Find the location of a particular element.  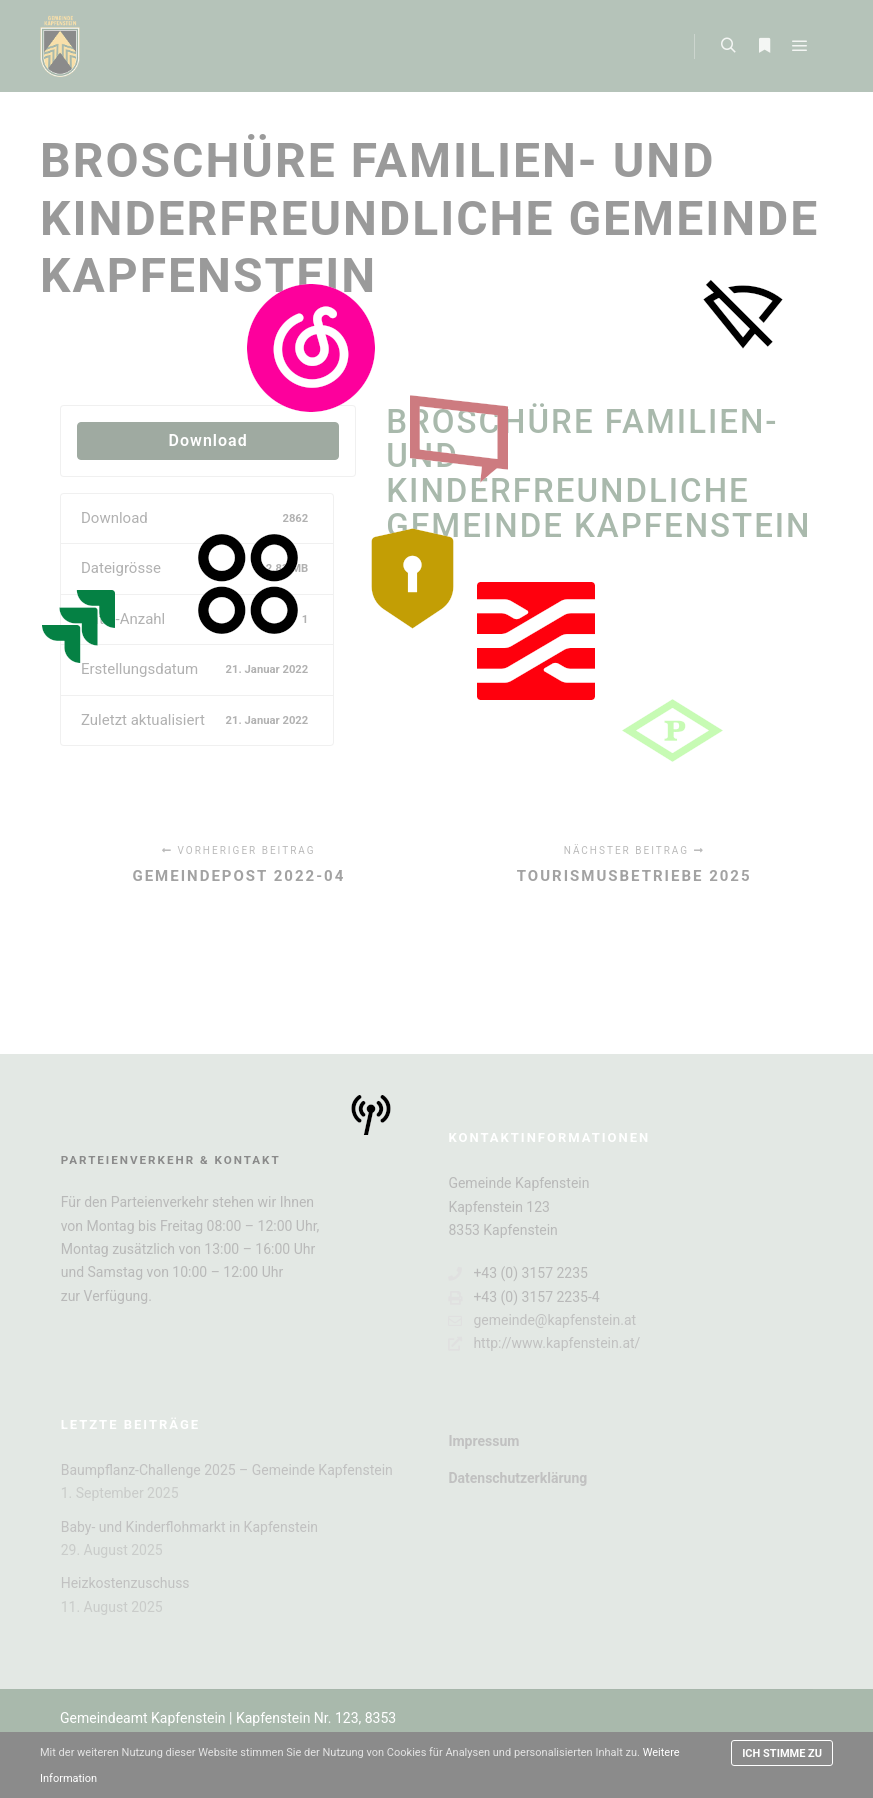

open app drawer or menu is located at coordinates (248, 584).